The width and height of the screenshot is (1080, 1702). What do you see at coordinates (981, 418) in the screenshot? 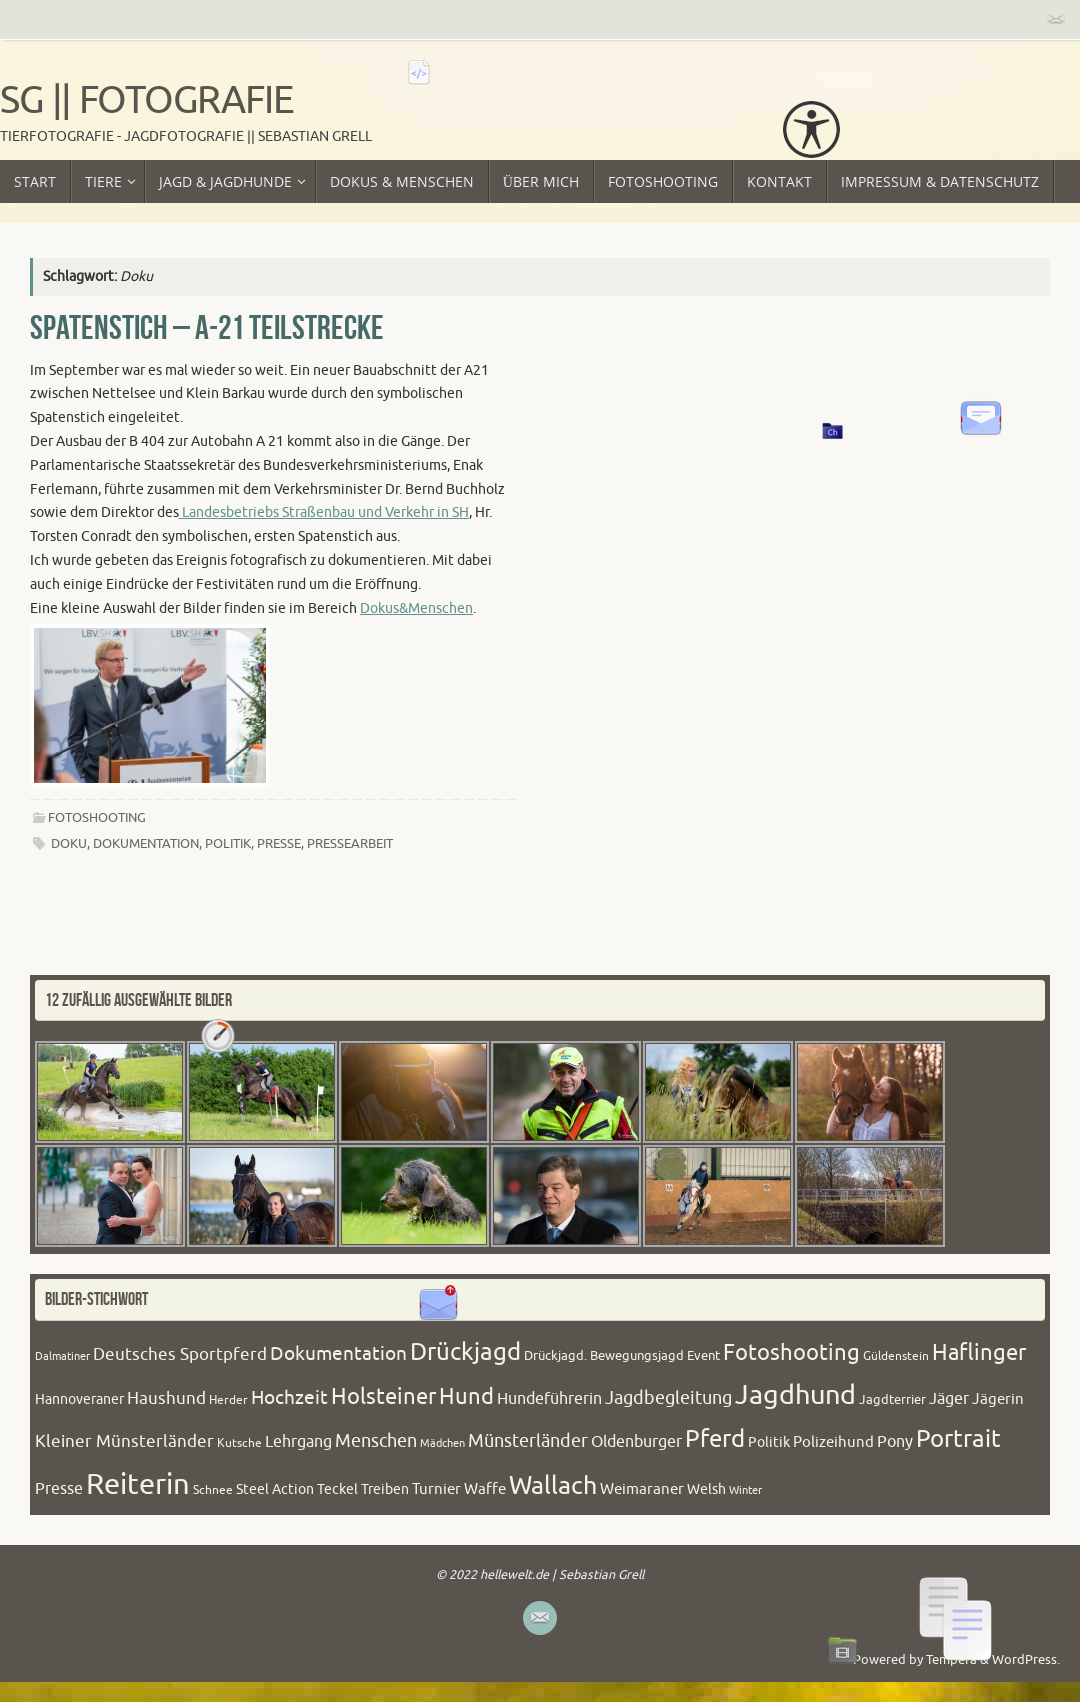
I see `open the mail application` at bounding box center [981, 418].